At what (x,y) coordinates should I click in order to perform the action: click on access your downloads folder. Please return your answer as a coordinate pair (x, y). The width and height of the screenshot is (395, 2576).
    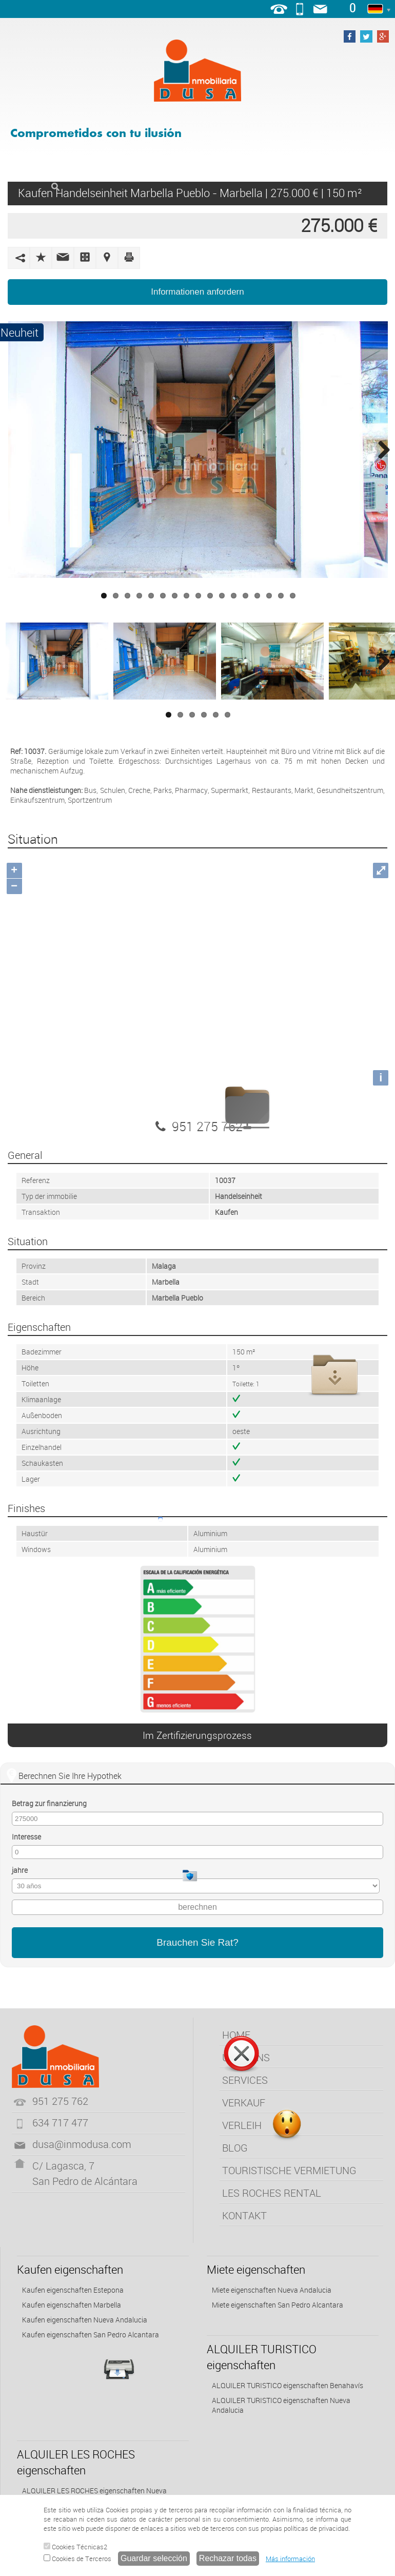
    Looking at the image, I should click on (334, 1377).